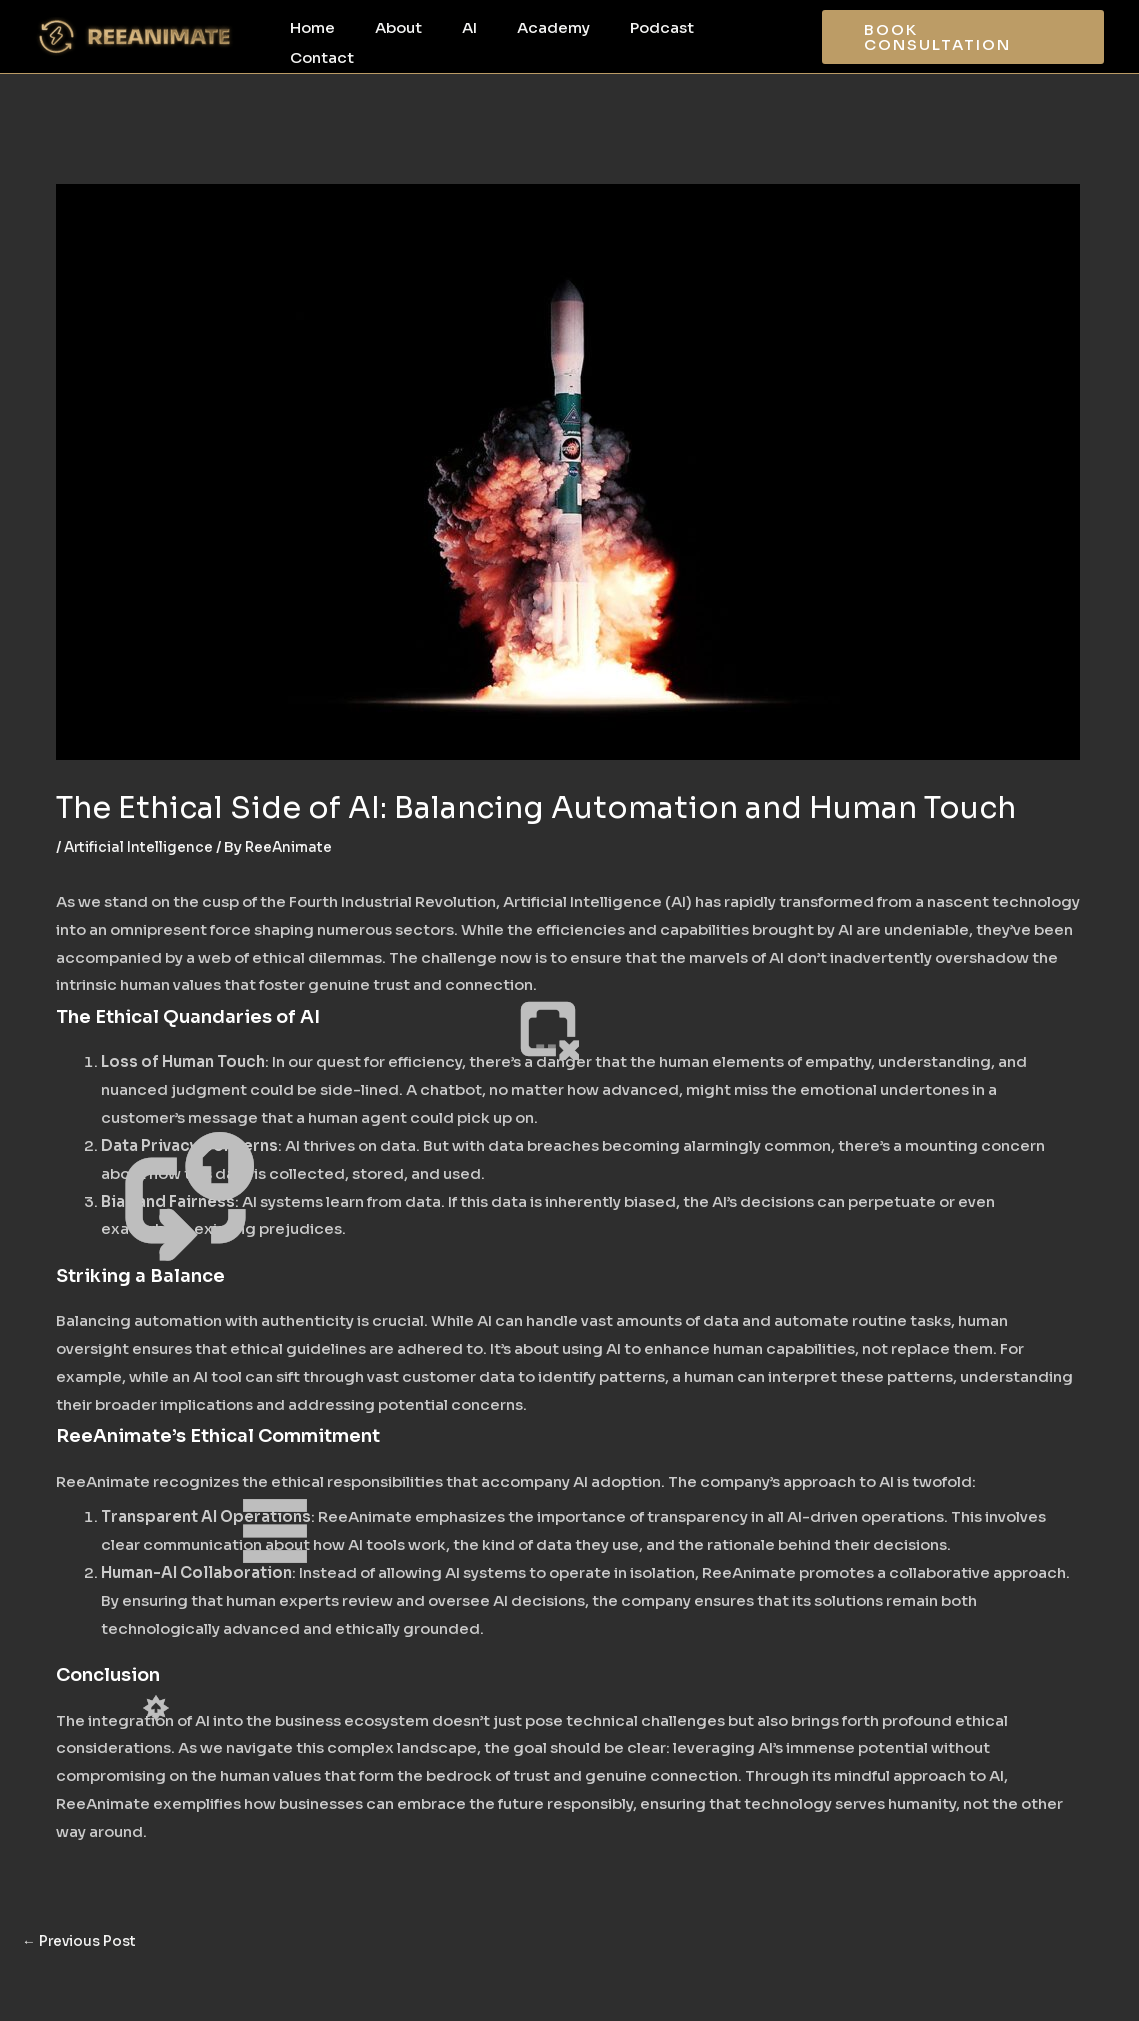 This screenshot has width=1139, height=2021. What do you see at coordinates (185, 1200) in the screenshot?
I see `repeat current song in playlist` at bounding box center [185, 1200].